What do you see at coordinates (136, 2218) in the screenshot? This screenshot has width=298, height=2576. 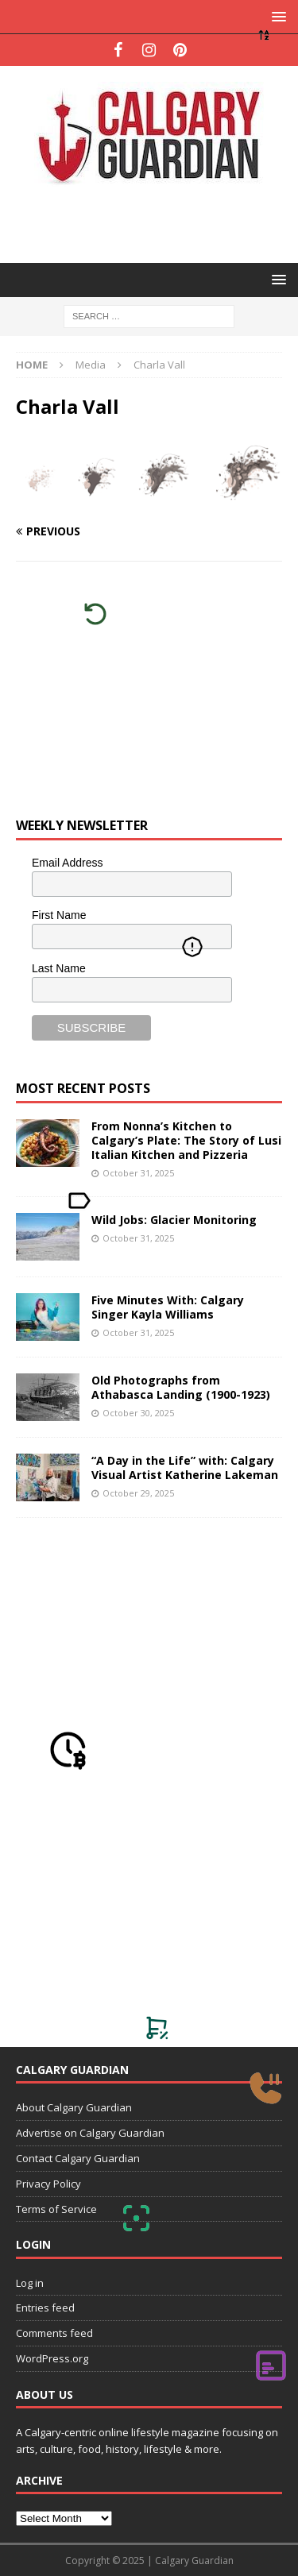 I see `center focus on selected area` at bounding box center [136, 2218].